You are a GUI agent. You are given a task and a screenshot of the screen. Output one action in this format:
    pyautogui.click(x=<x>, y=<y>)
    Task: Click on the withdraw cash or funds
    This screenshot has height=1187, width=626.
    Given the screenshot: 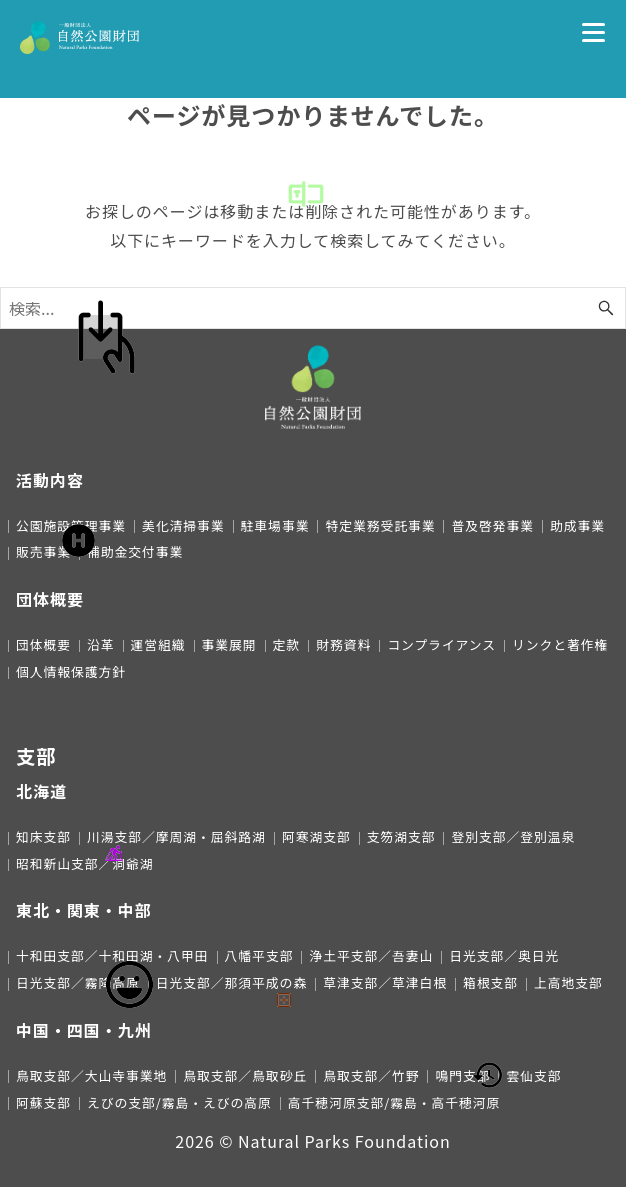 What is the action you would take?
    pyautogui.click(x=103, y=337)
    